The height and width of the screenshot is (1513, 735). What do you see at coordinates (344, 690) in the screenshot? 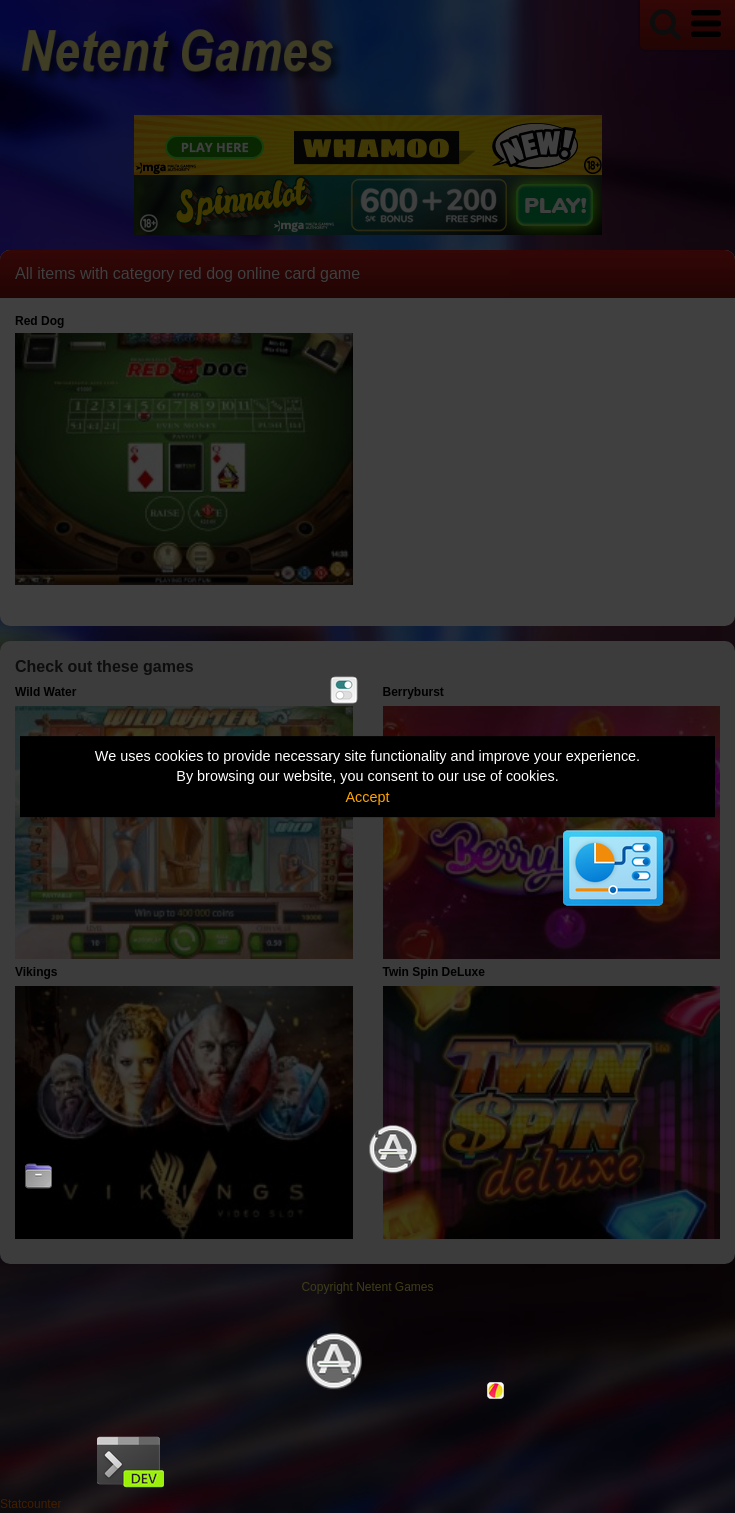
I see `open unity tweak tool settings` at bounding box center [344, 690].